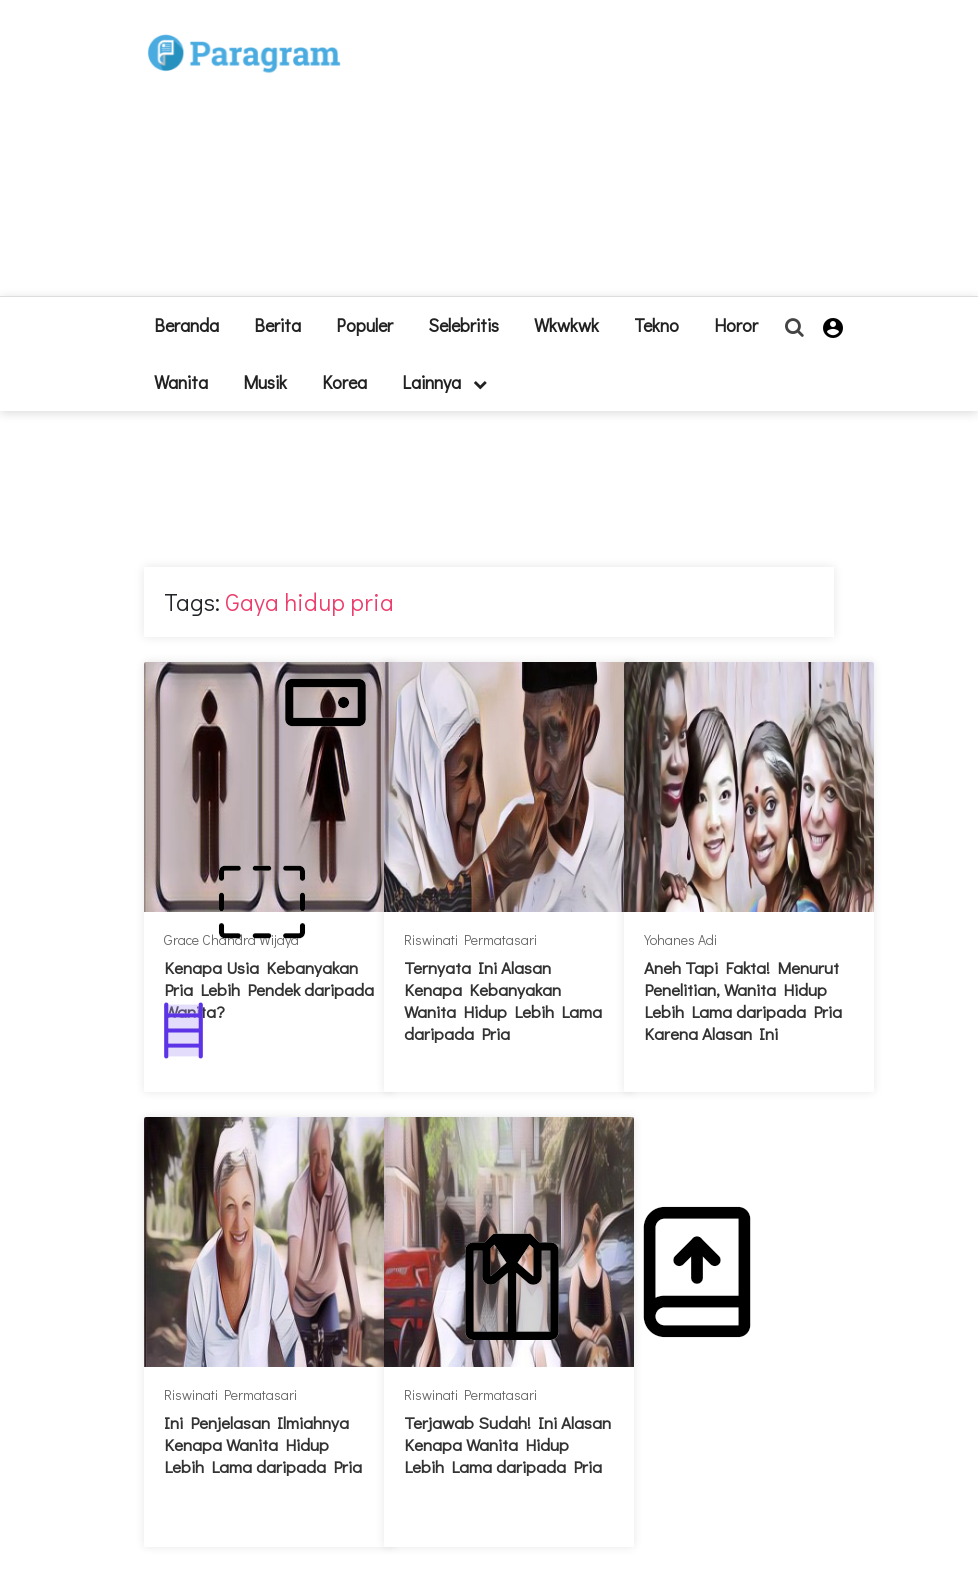 The width and height of the screenshot is (978, 1573). Describe the element at coordinates (325, 702) in the screenshot. I see `access storage or hard drive settings` at that location.